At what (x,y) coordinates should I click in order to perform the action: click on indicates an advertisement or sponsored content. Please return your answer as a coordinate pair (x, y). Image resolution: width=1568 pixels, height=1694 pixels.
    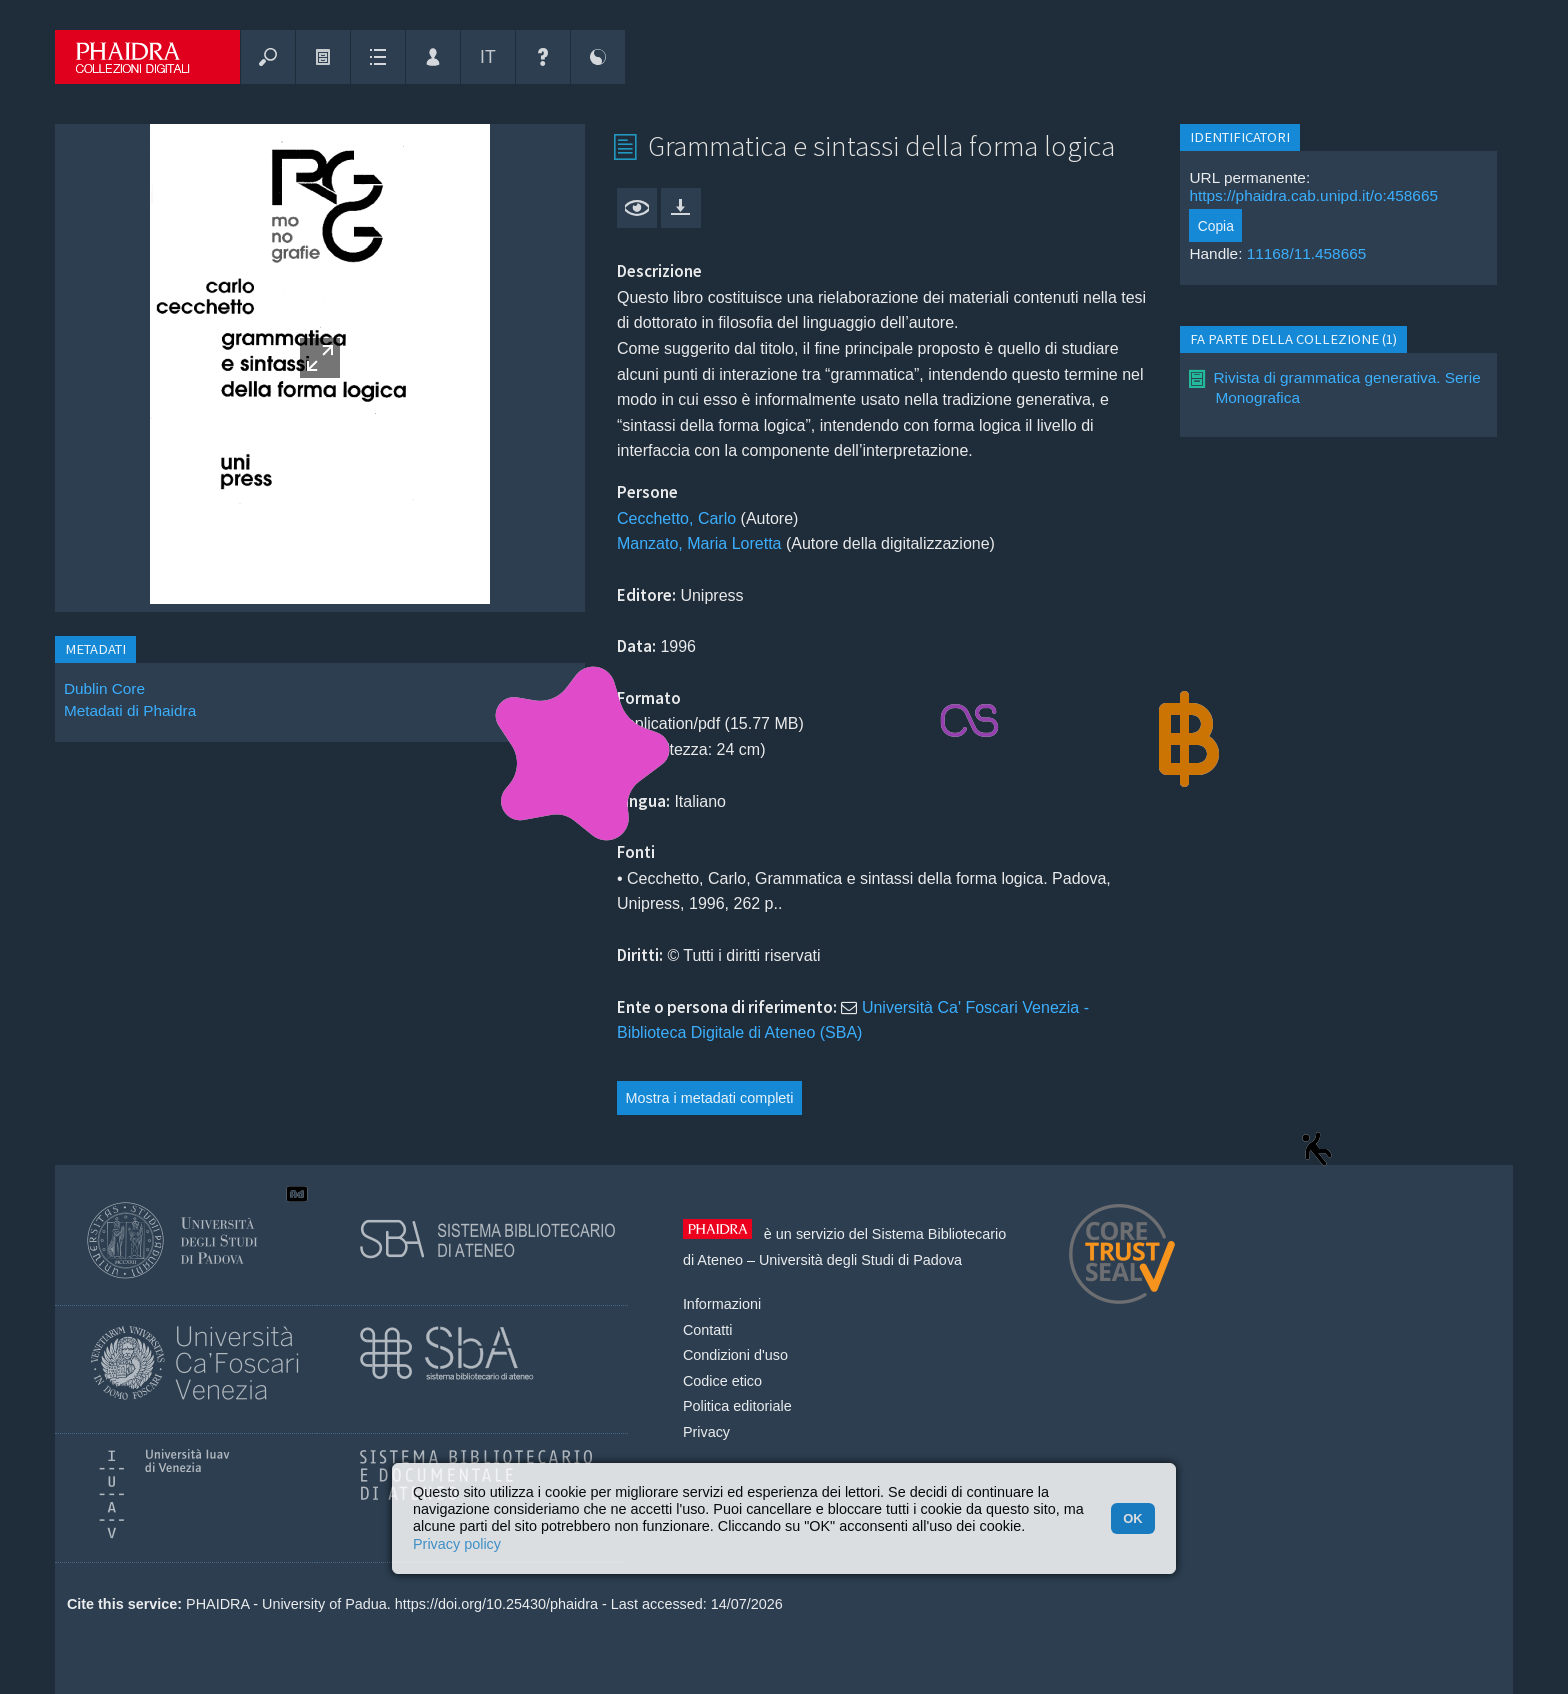
    Looking at the image, I should click on (297, 1194).